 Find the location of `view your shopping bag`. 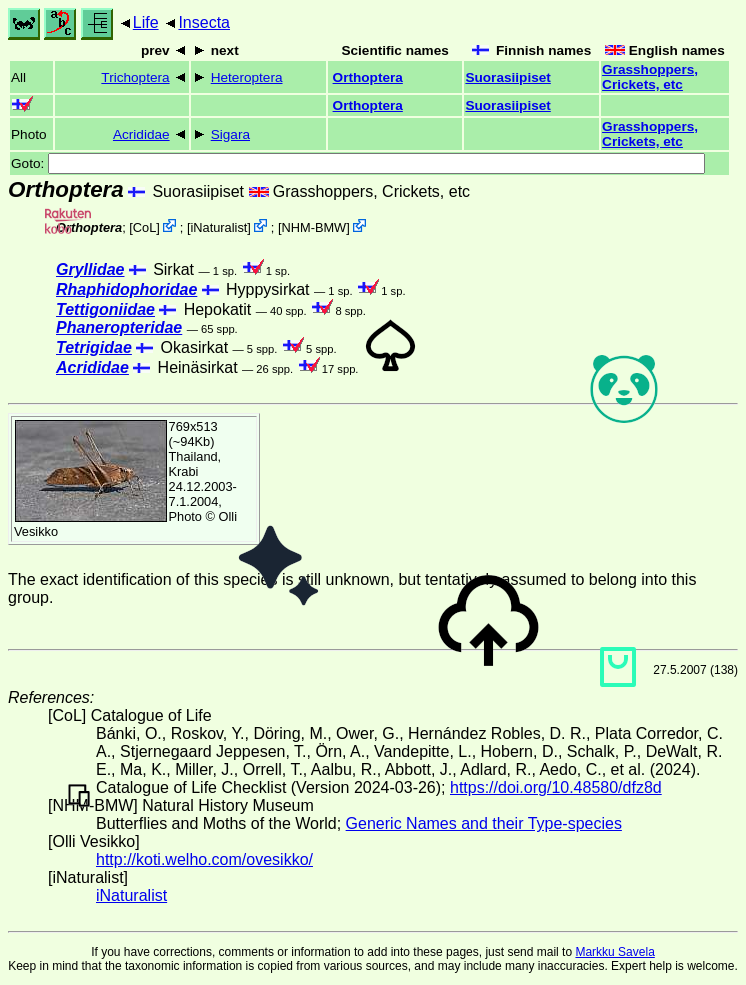

view your shopping bag is located at coordinates (618, 667).